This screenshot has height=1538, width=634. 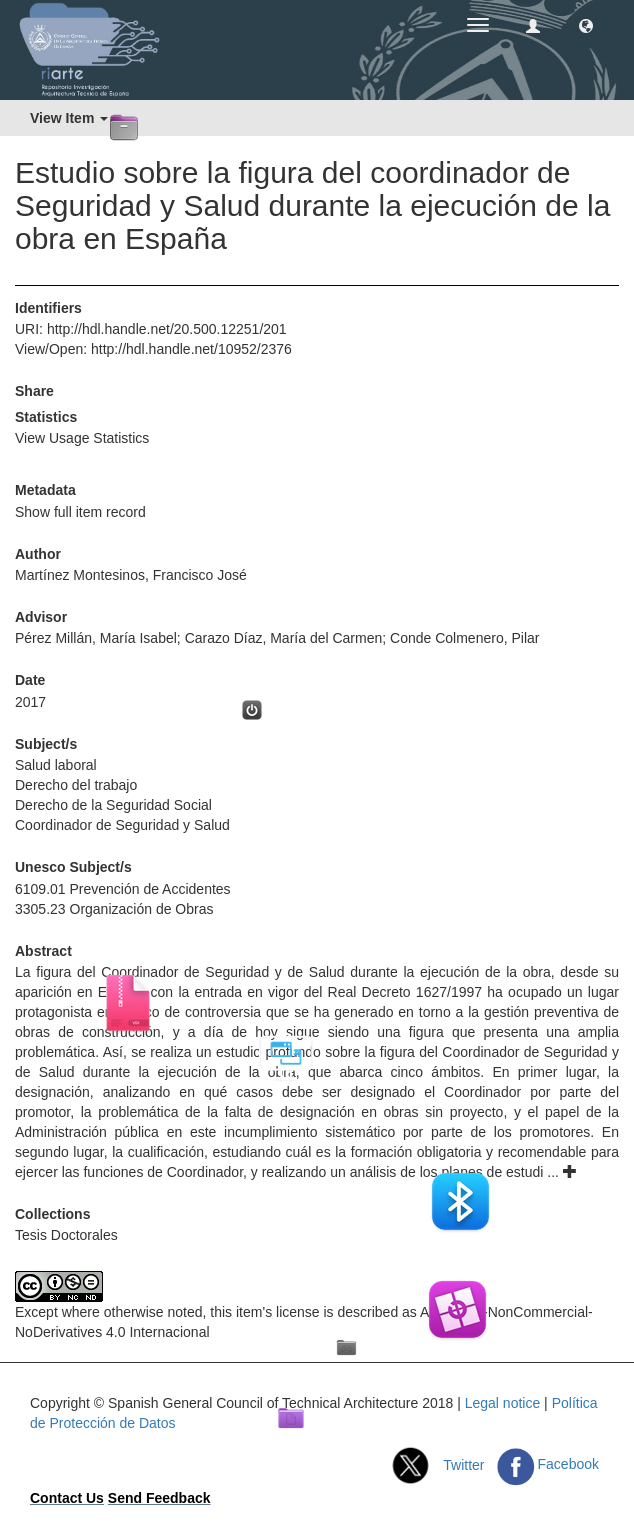 What do you see at coordinates (286, 1059) in the screenshot?
I see `rotate display to normal orientation` at bounding box center [286, 1059].